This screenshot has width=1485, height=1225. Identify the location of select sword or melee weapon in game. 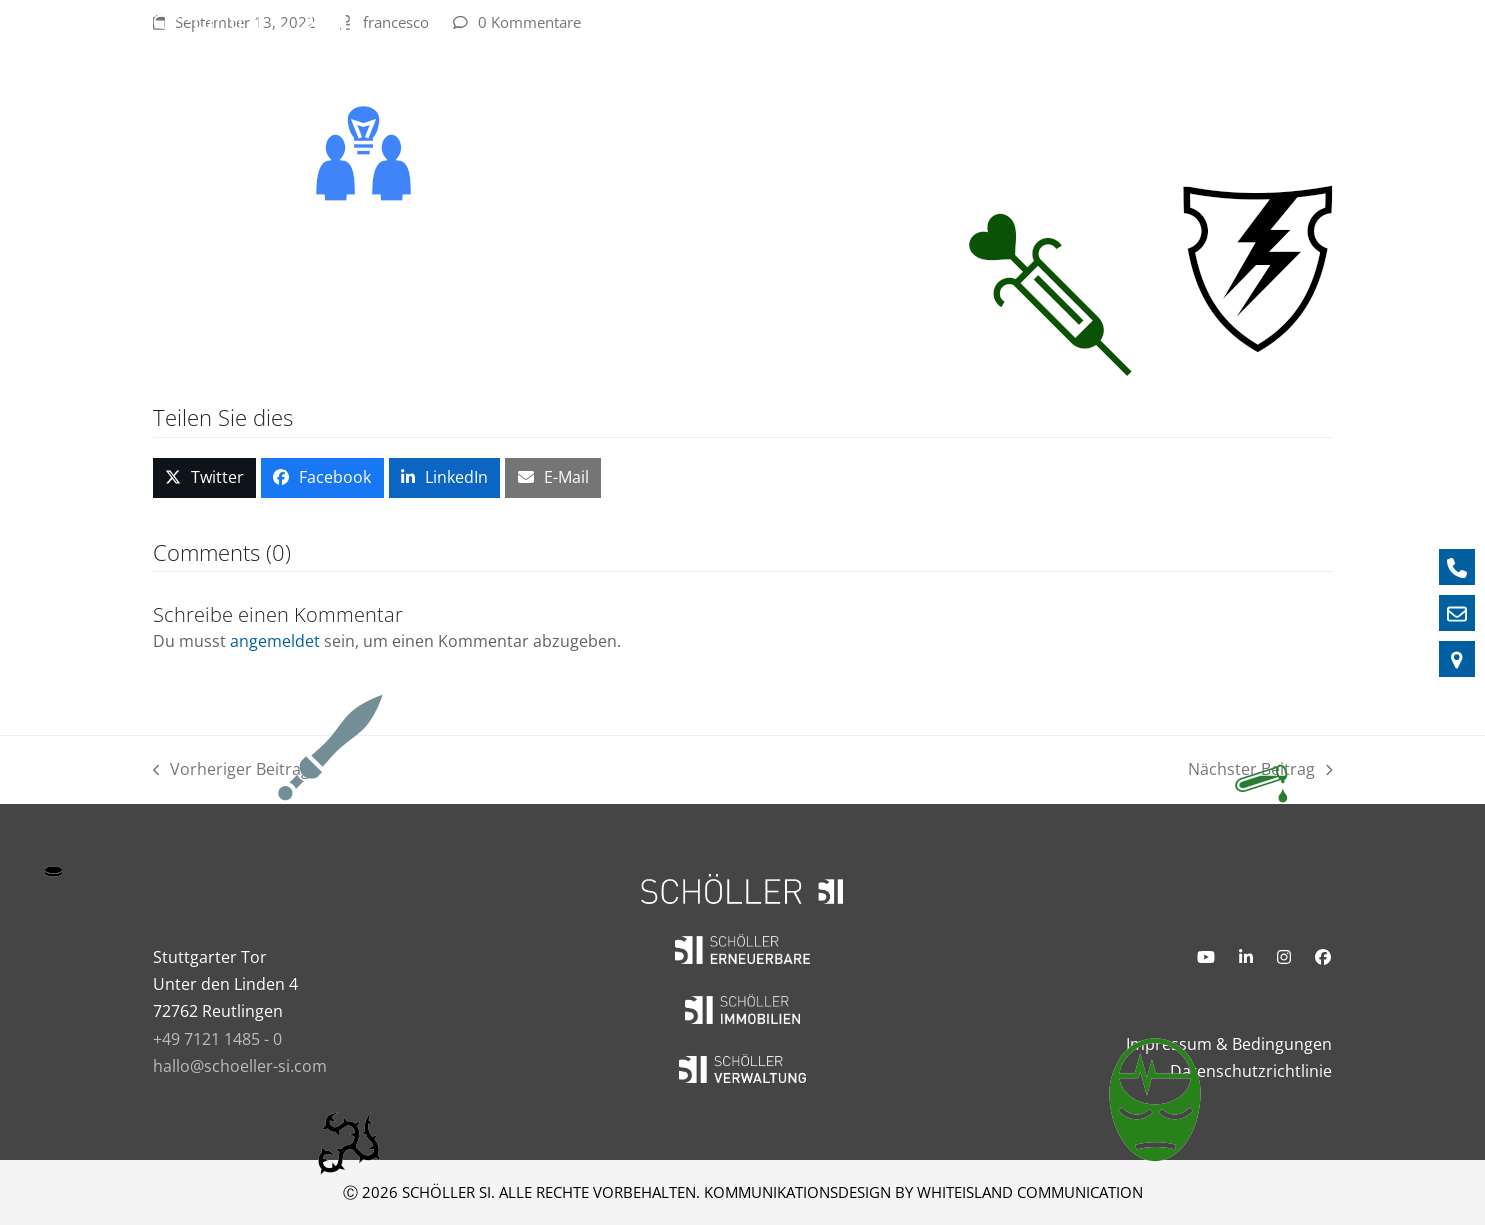
(330, 747).